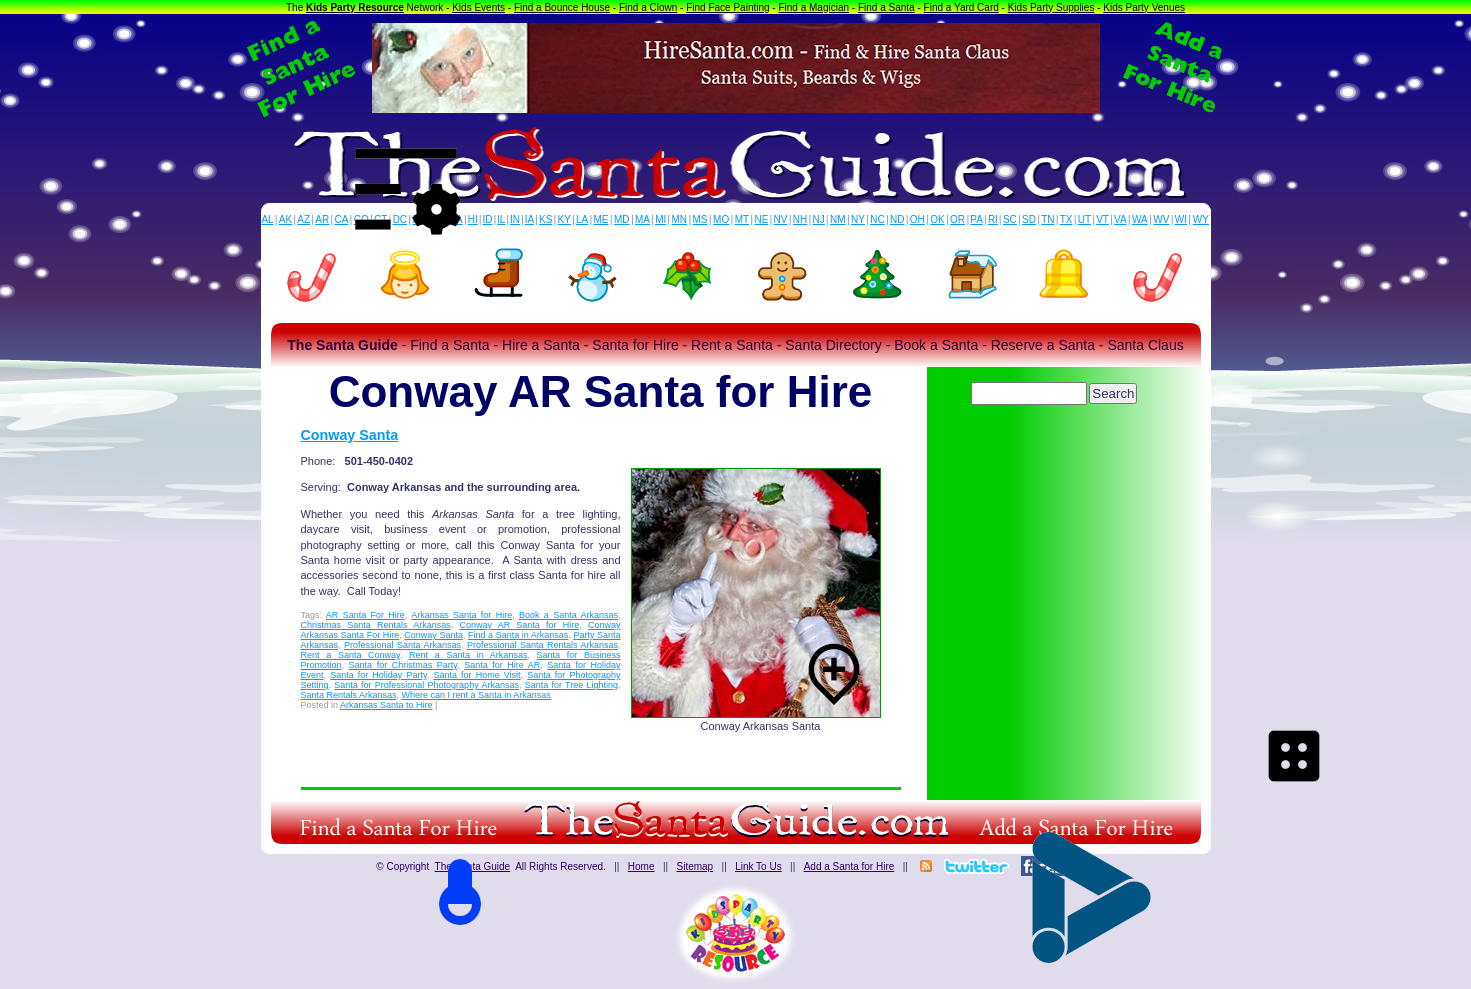 The image size is (1471, 989). Describe the element at coordinates (1091, 897) in the screenshot. I see `Google Display & Video 360 app or service` at that location.